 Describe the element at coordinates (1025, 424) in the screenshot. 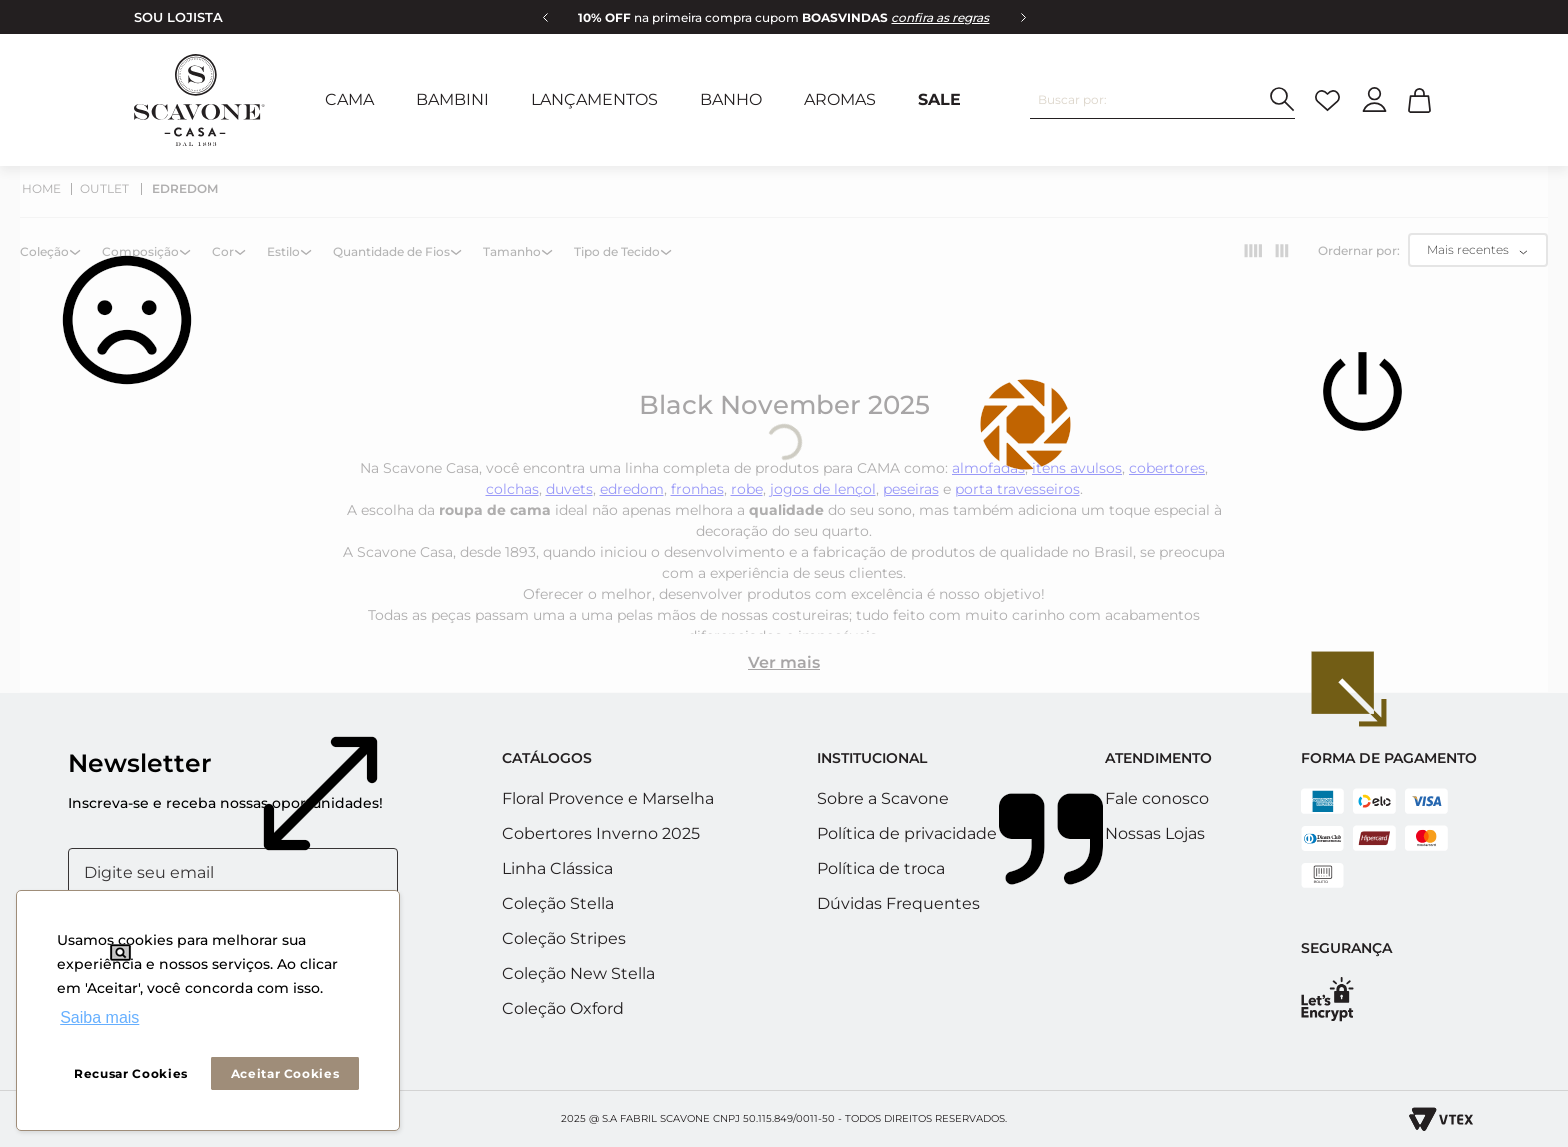

I see `adjust camera aperture settings` at that location.